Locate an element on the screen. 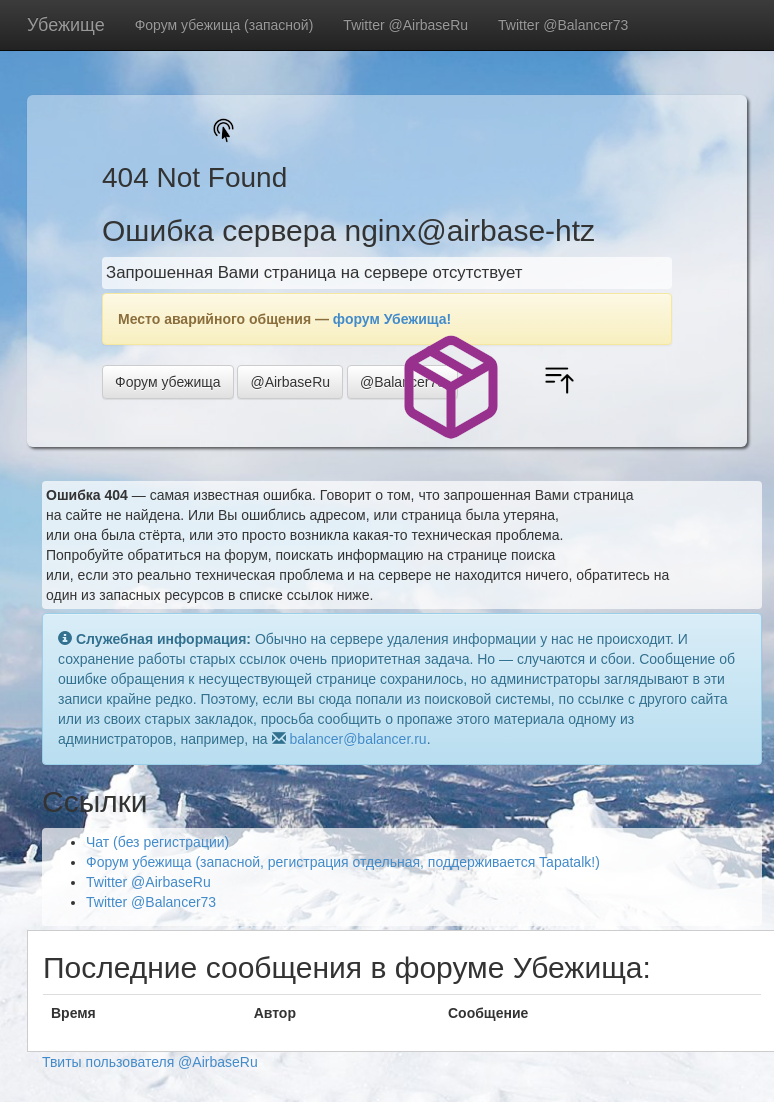  tap or click interaction indicator is located at coordinates (223, 130).